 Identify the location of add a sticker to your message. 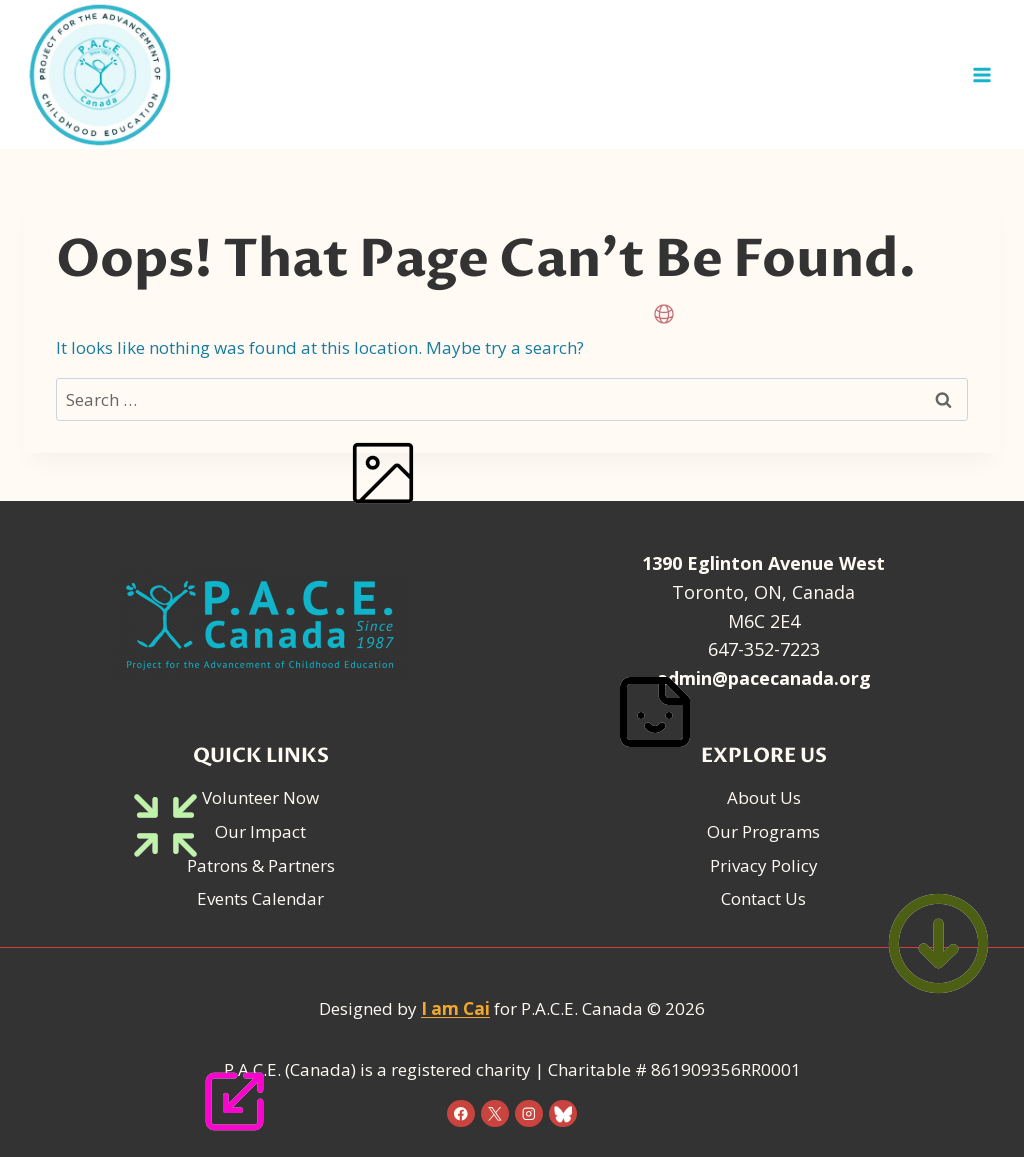
(655, 712).